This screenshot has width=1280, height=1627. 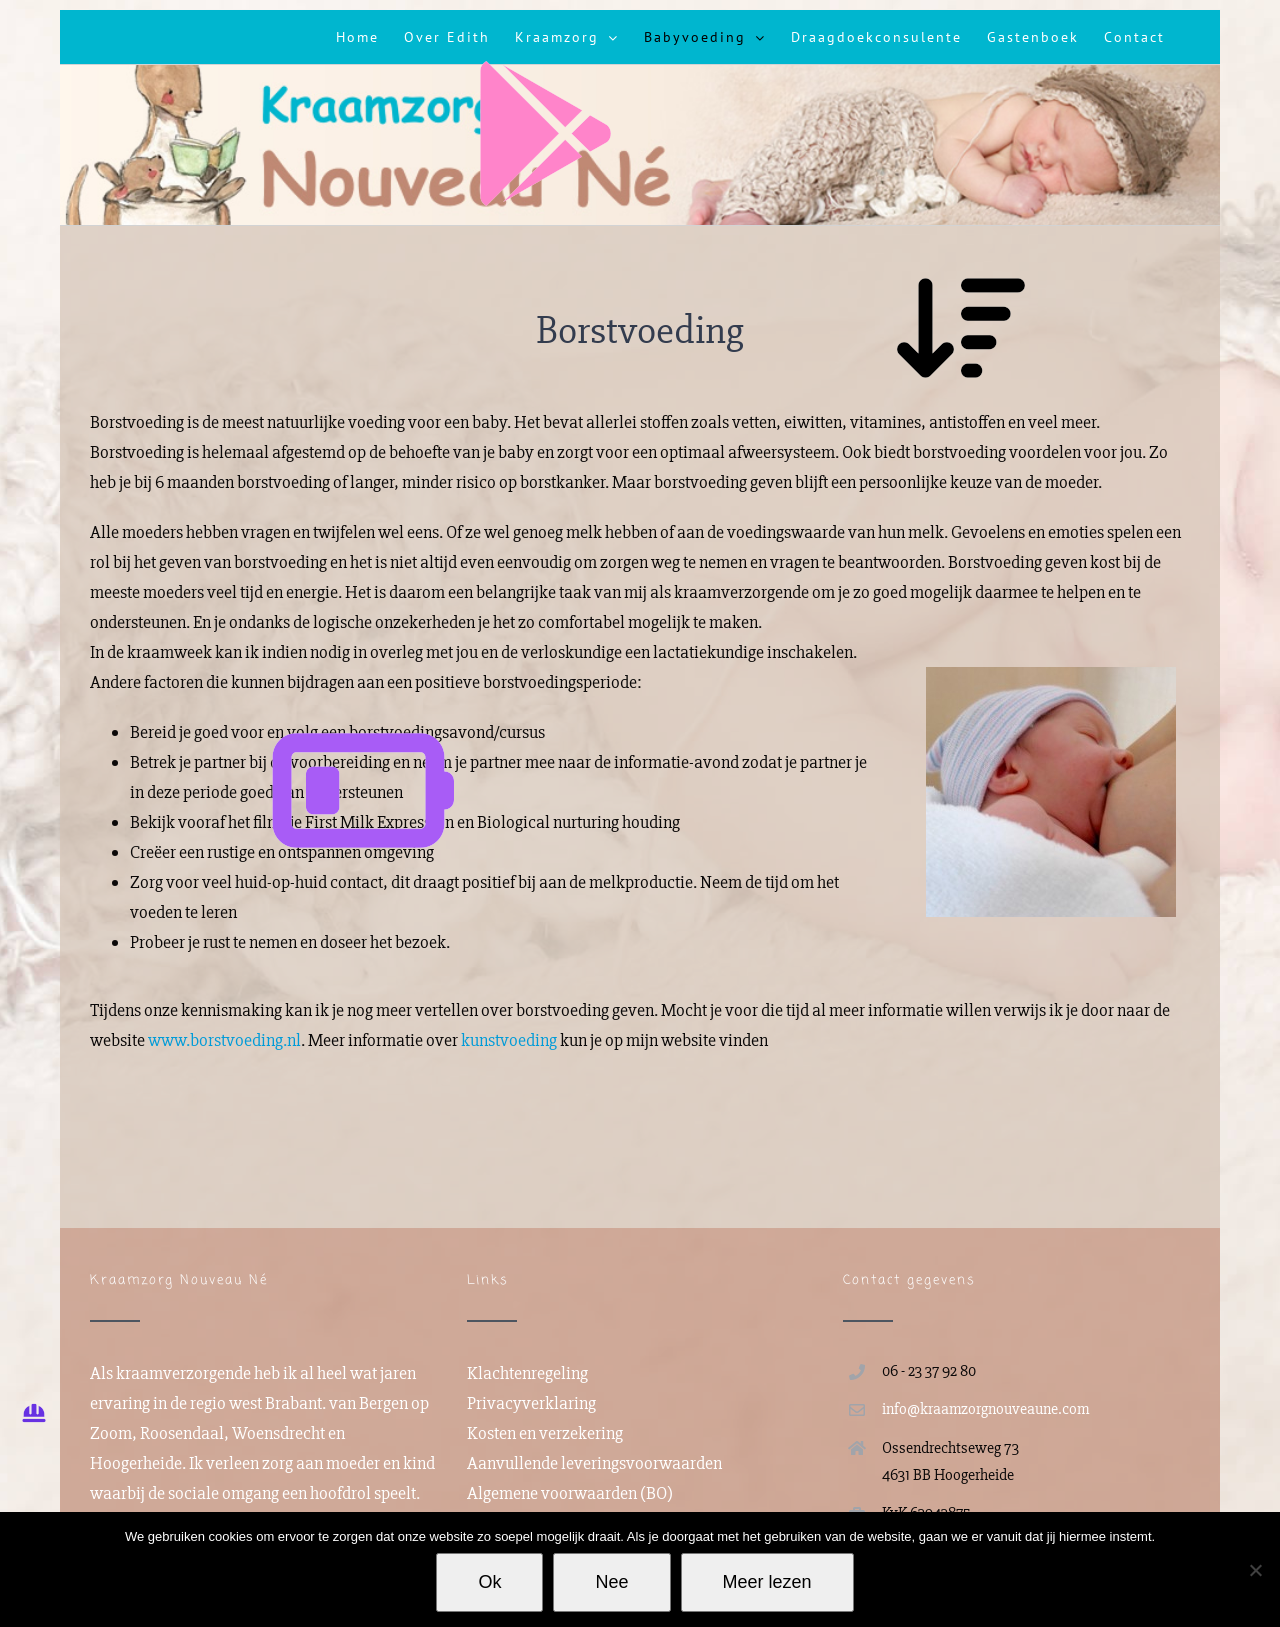 What do you see at coordinates (358, 790) in the screenshot?
I see `indicates low battery level at approximately 25%` at bounding box center [358, 790].